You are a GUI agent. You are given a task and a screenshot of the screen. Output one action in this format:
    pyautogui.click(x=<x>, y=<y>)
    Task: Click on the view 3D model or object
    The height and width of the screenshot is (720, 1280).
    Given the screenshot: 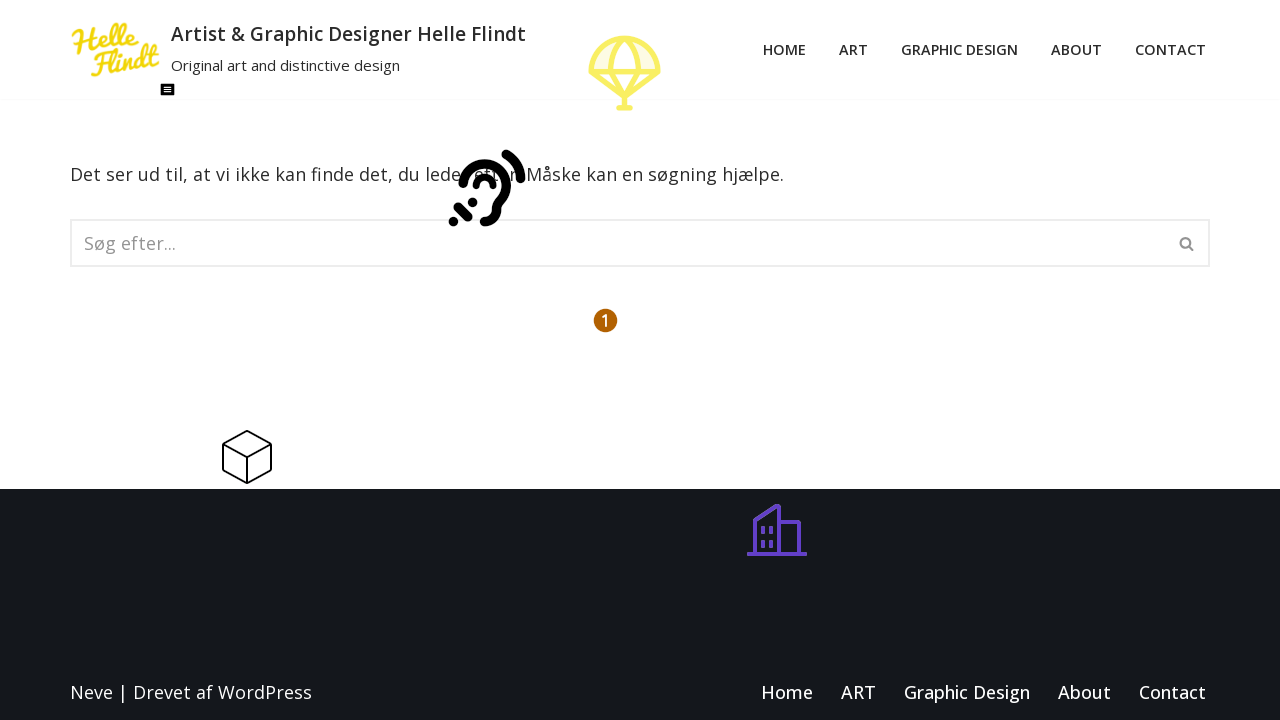 What is the action you would take?
    pyautogui.click(x=247, y=457)
    